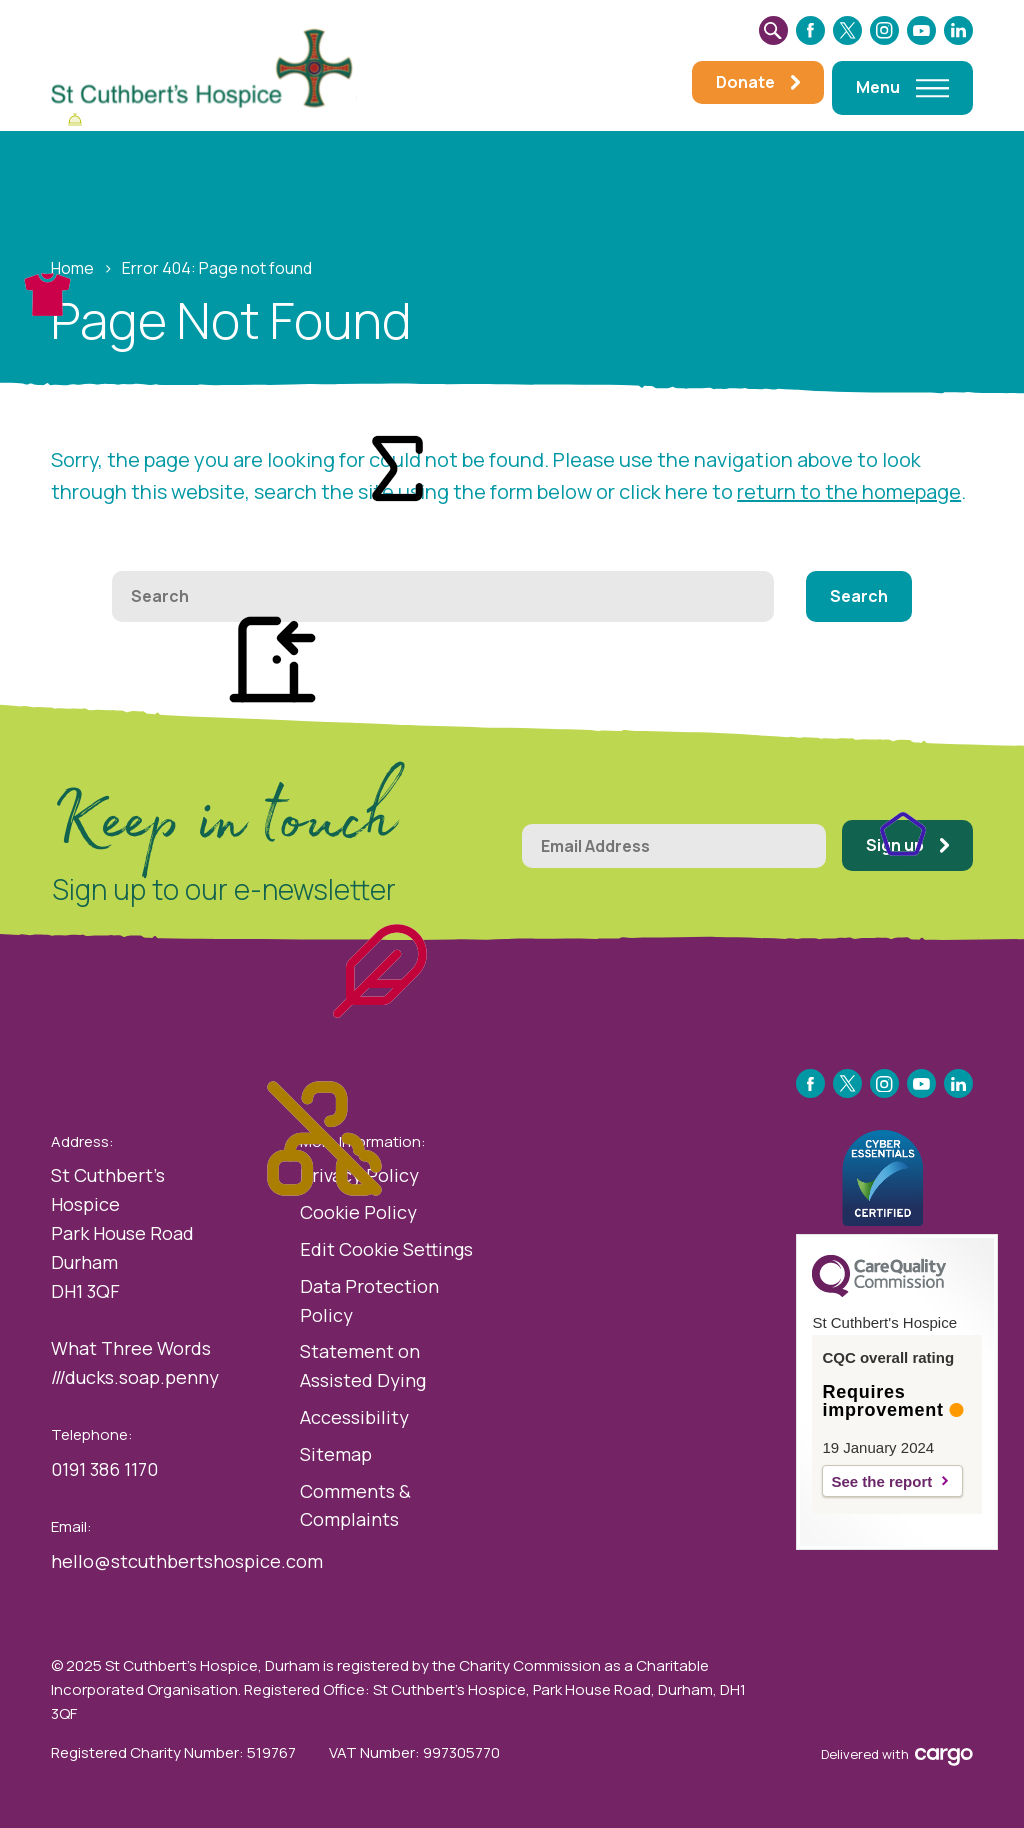  I want to click on log in or sign in to your account, so click(272, 659).